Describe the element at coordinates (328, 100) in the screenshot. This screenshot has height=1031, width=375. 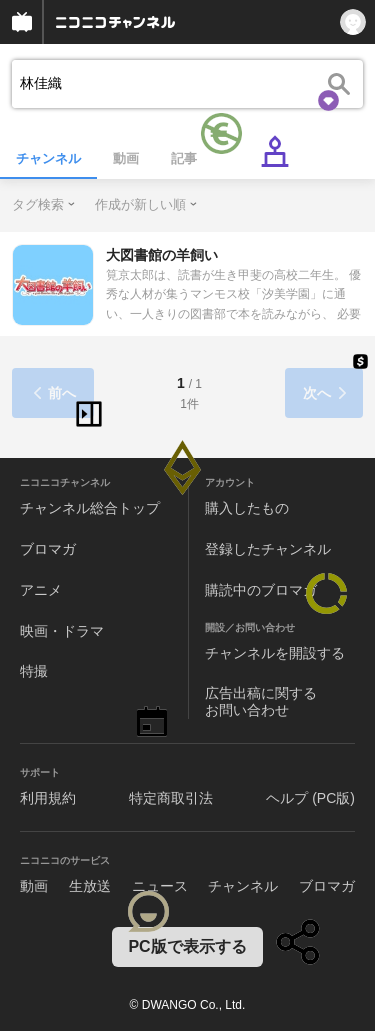
I see `copper cryptocurrency logo` at that location.